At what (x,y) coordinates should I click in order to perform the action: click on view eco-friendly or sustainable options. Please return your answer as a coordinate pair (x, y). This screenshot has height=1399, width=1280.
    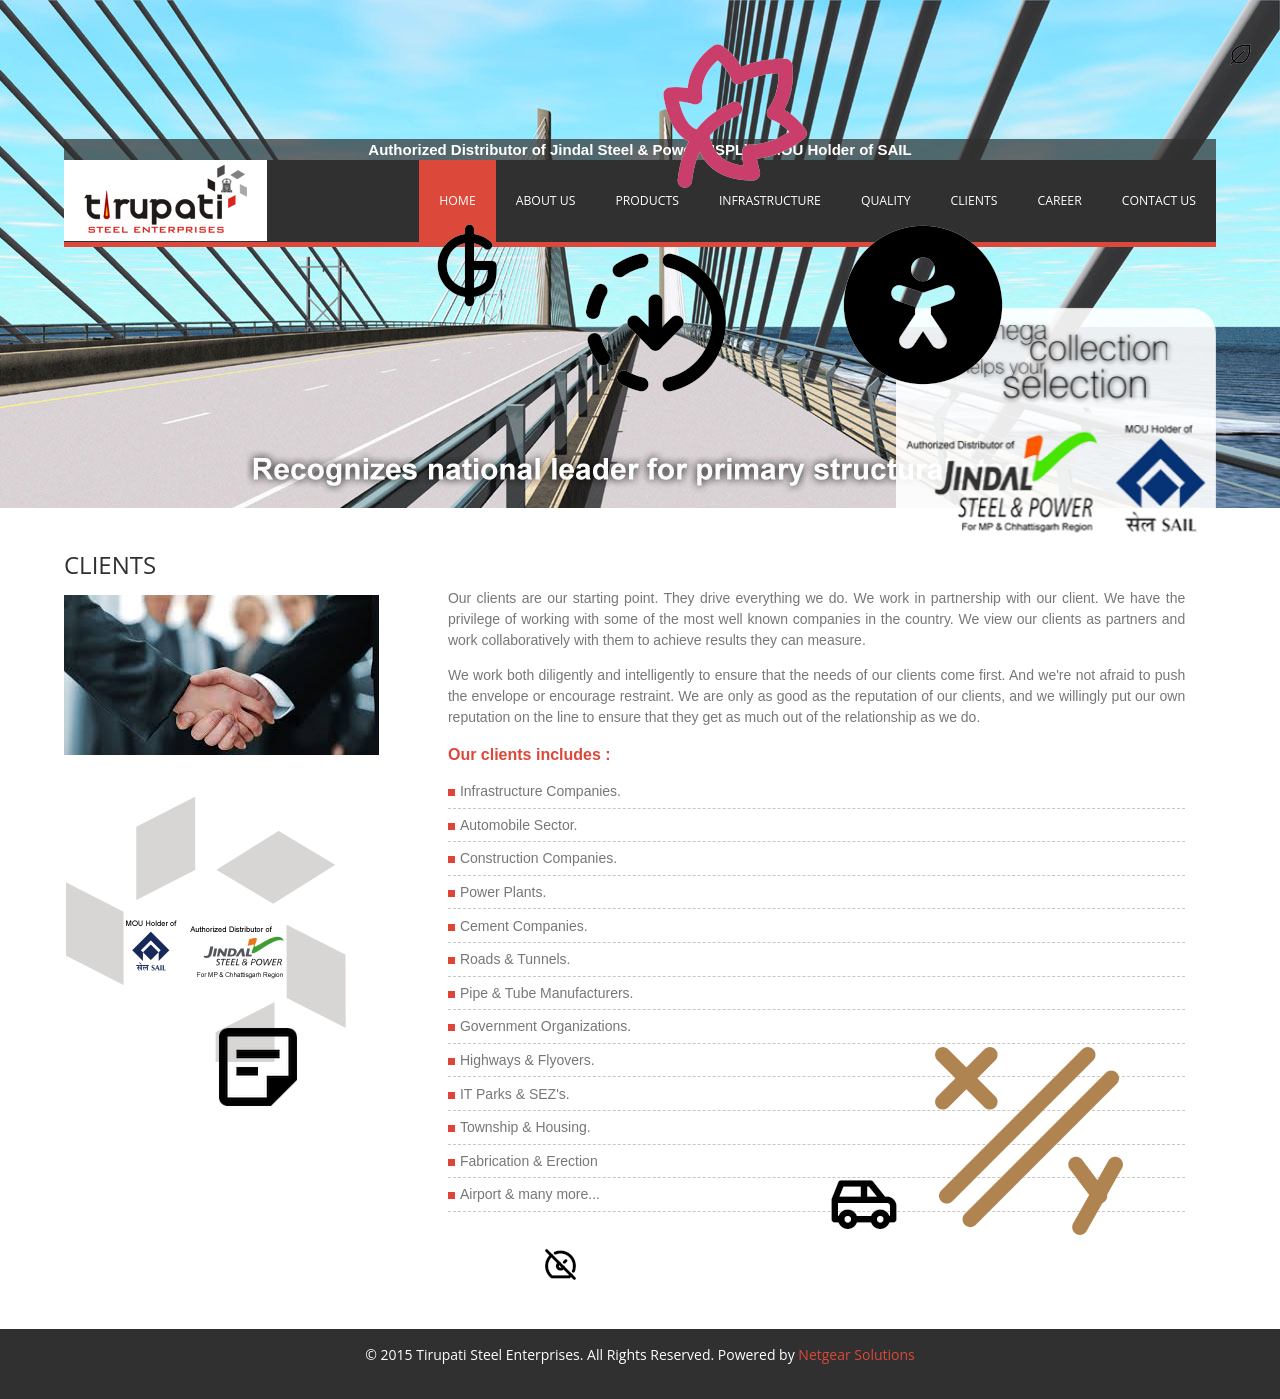
    Looking at the image, I should click on (1240, 54).